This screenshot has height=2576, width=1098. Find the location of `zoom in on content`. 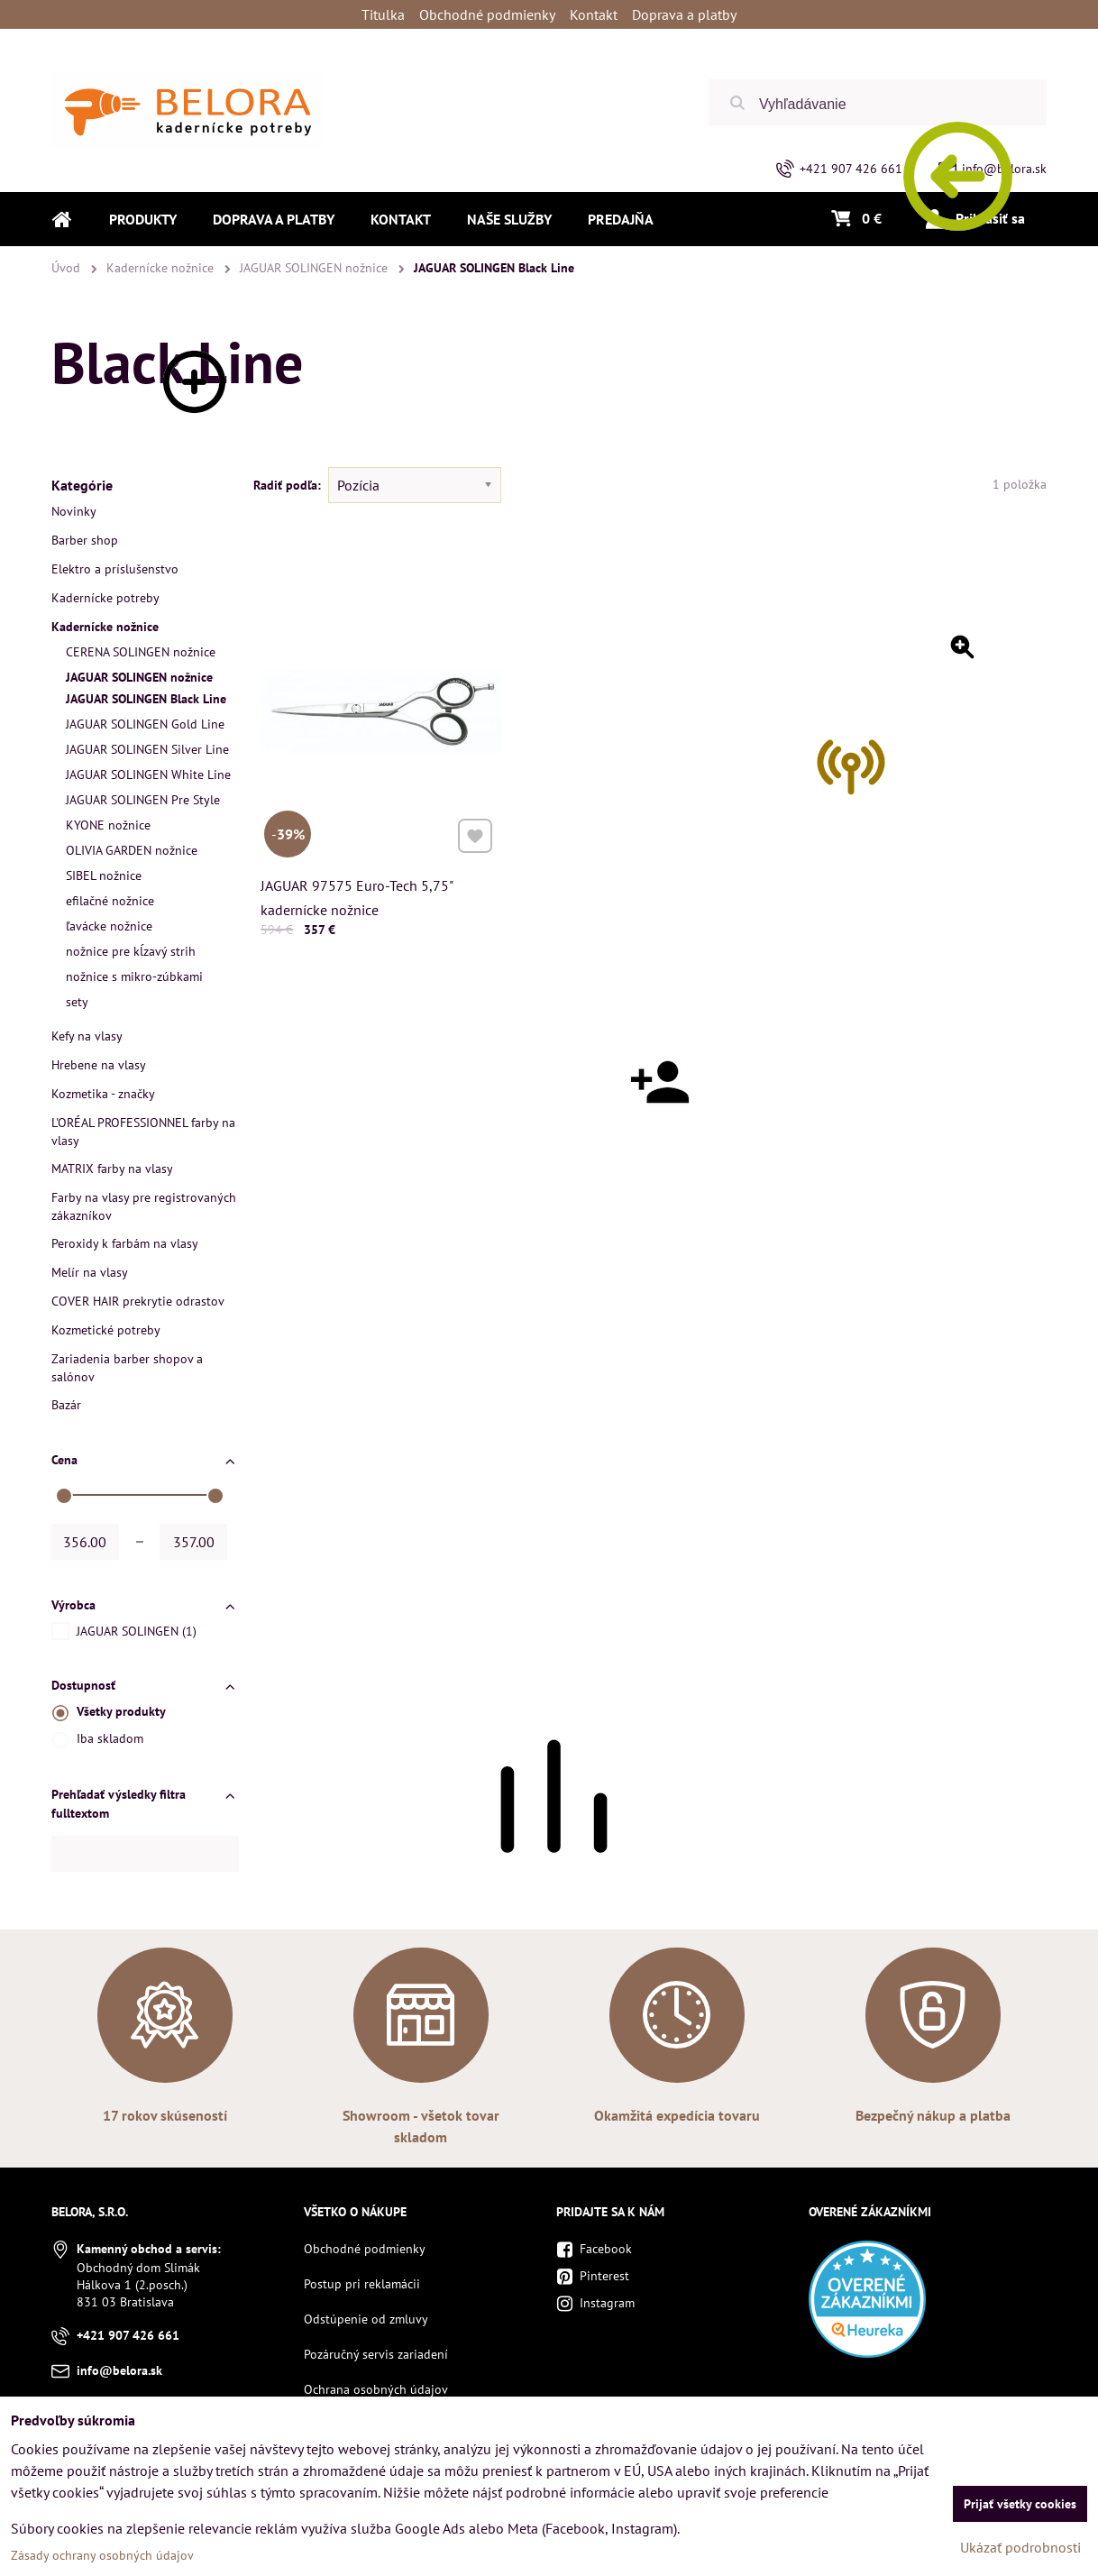

zoom in on content is located at coordinates (962, 646).